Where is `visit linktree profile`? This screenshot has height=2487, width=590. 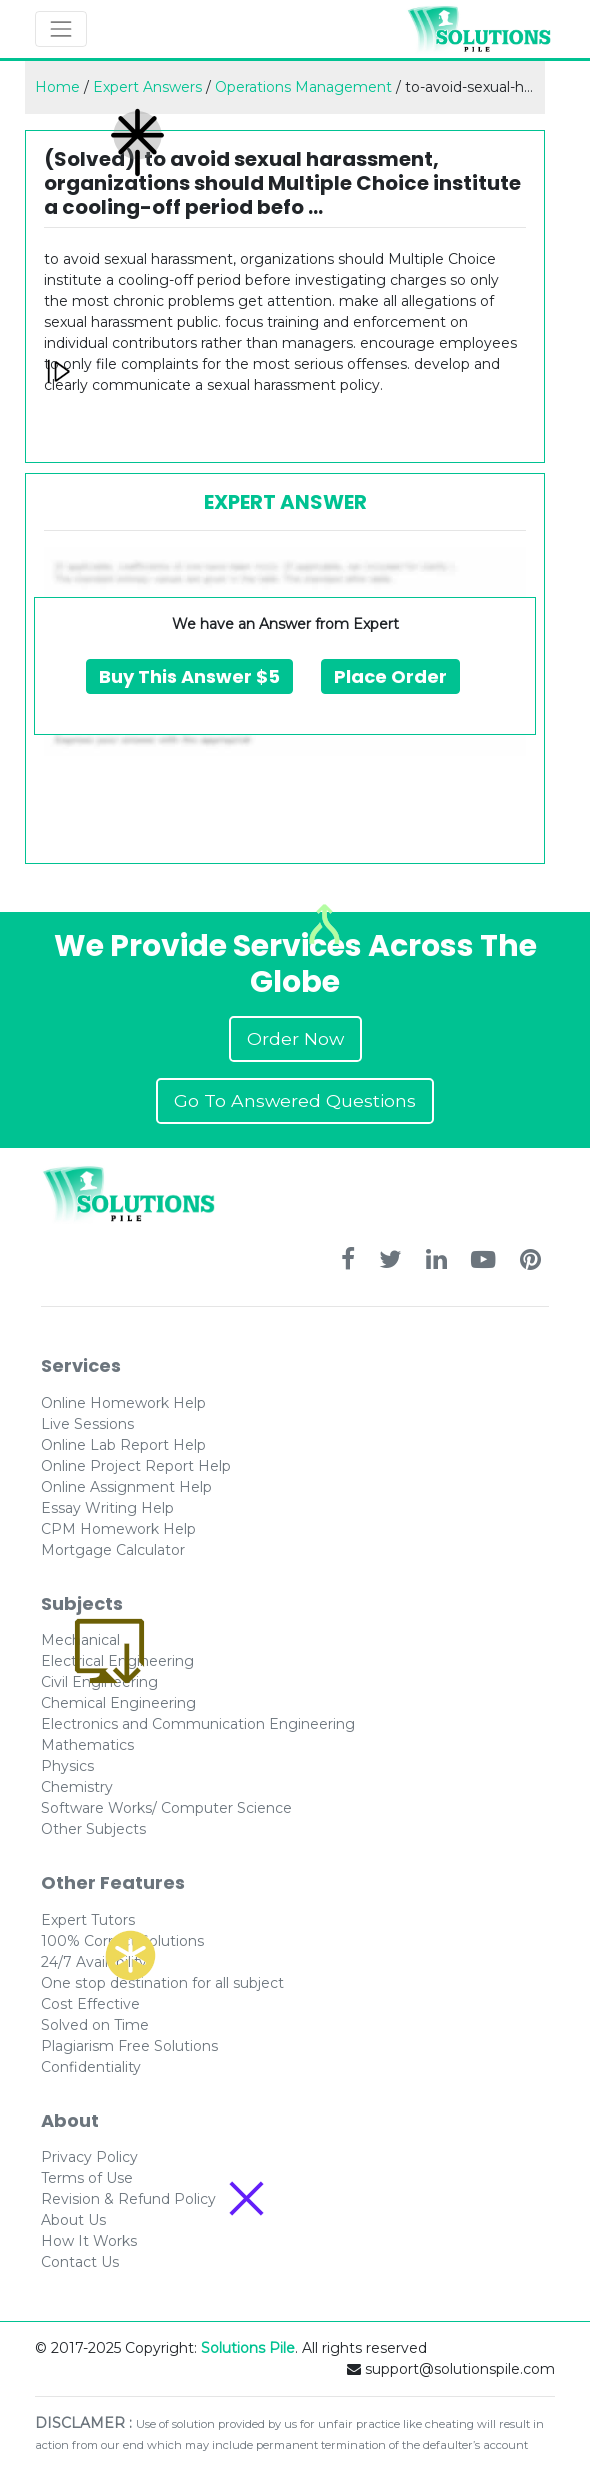
visit linktree profile is located at coordinates (137, 142).